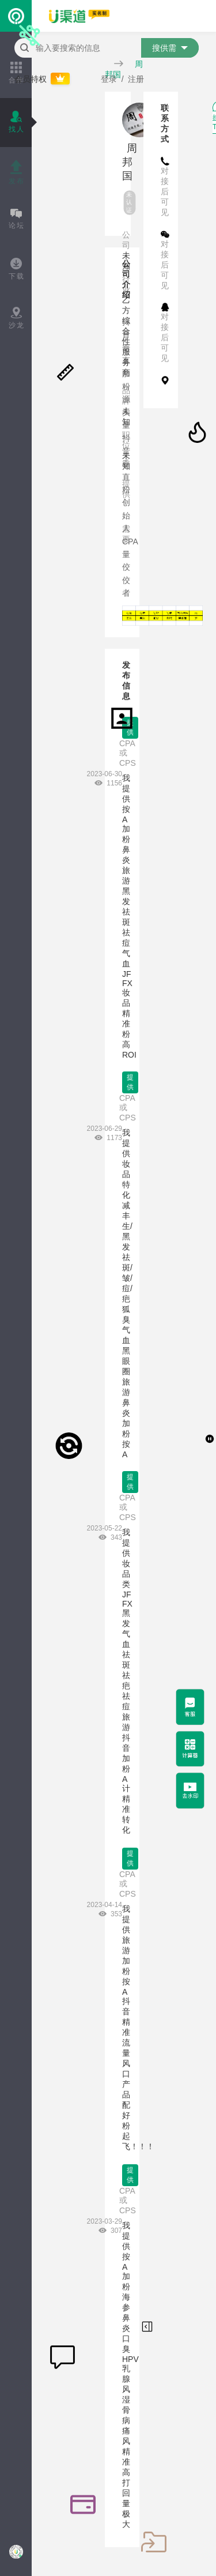  I want to click on access a linked or shortcut folder, so click(155, 2542).